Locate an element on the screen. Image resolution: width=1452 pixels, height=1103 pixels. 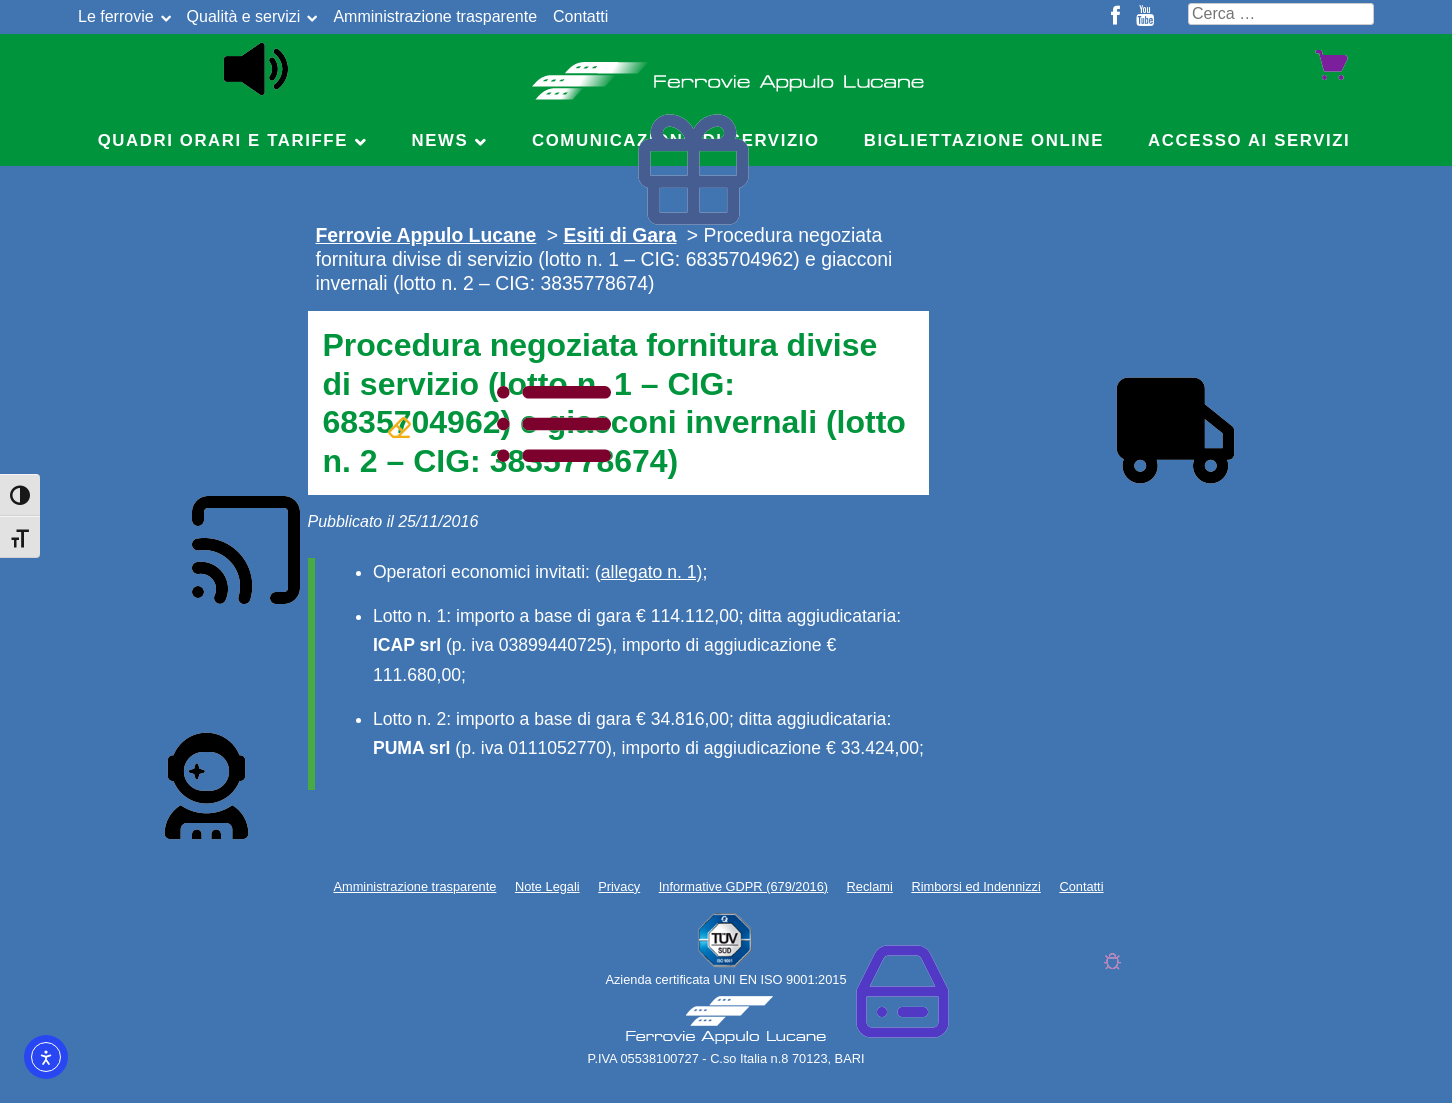
access delivery or shipping options is located at coordinates (1175, 430).